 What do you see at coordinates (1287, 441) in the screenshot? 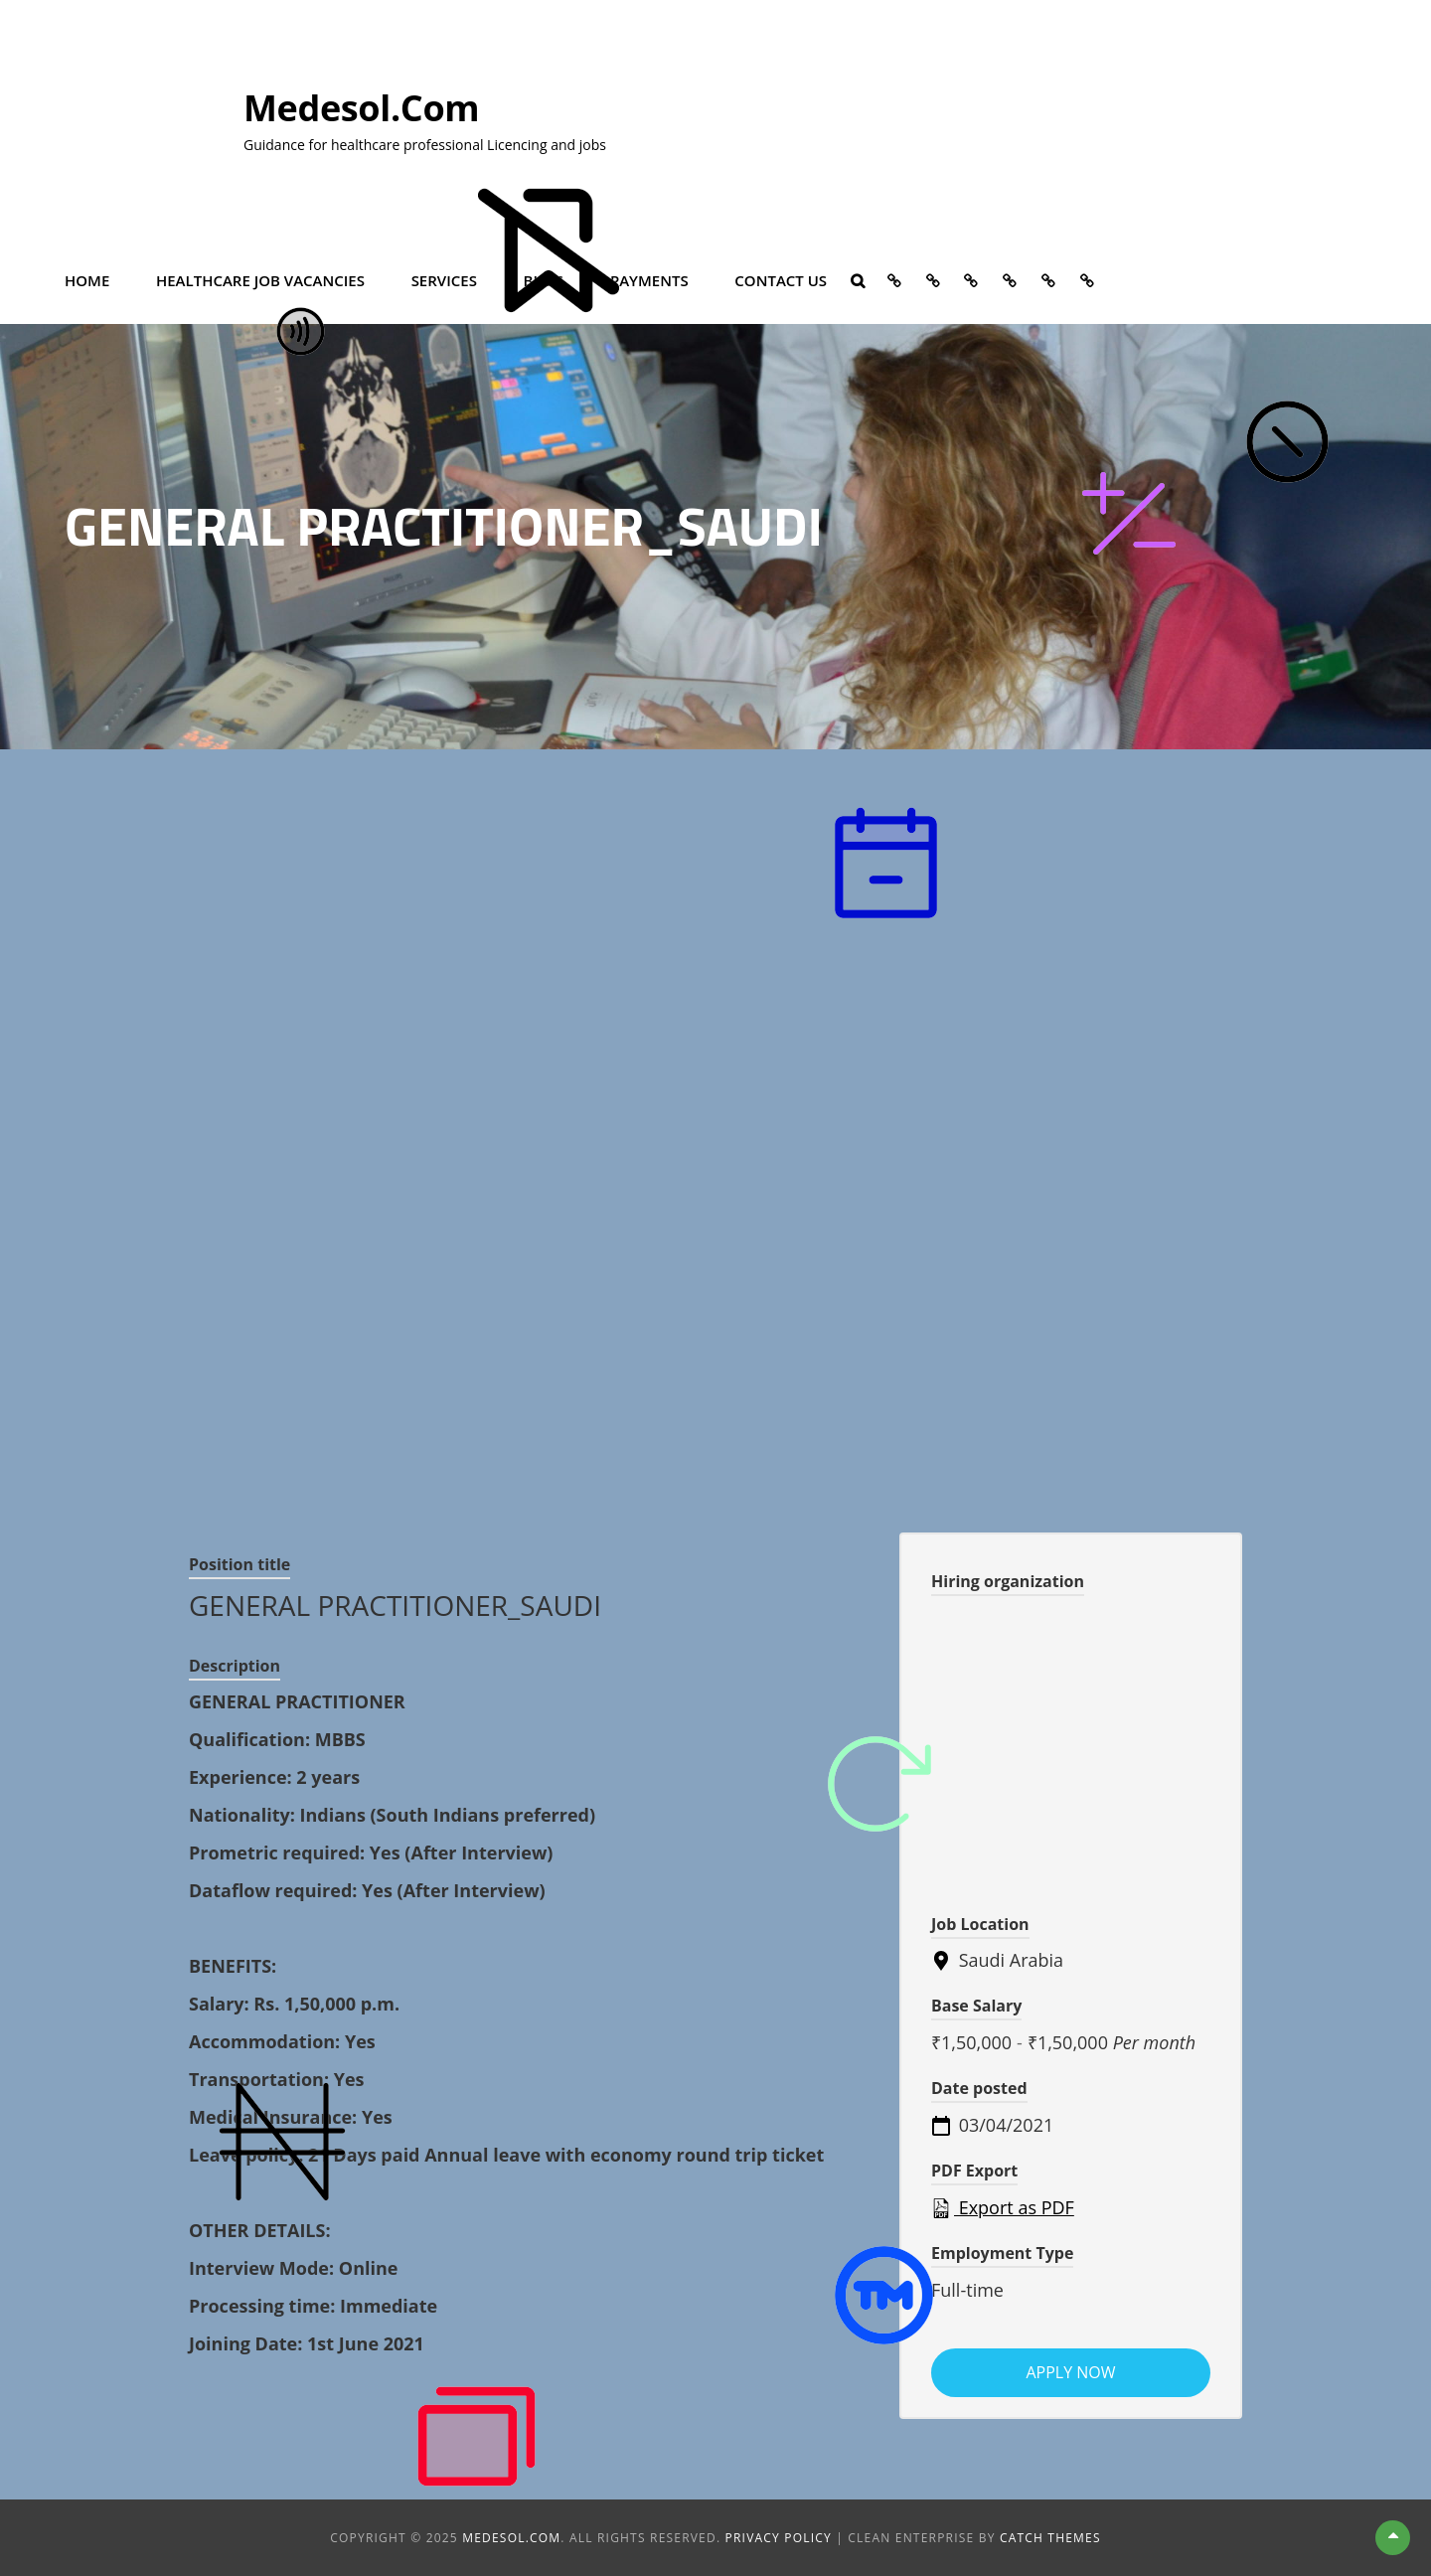
I see `indicates a prohibited or restricted action` at bounding box center [1287, 441].